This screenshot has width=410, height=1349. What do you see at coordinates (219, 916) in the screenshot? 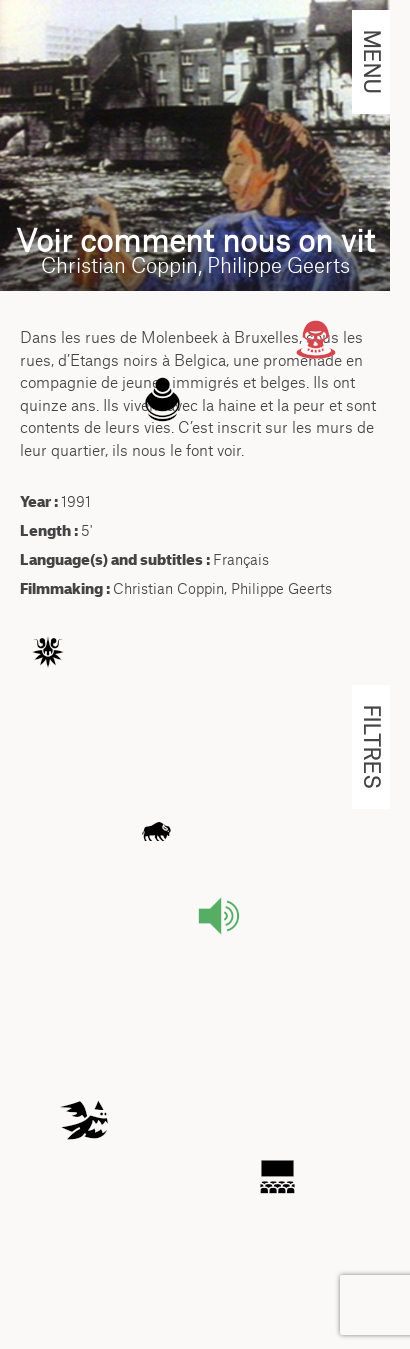
I see `adjust volume or sound settings` at bounding box center [219, 916].